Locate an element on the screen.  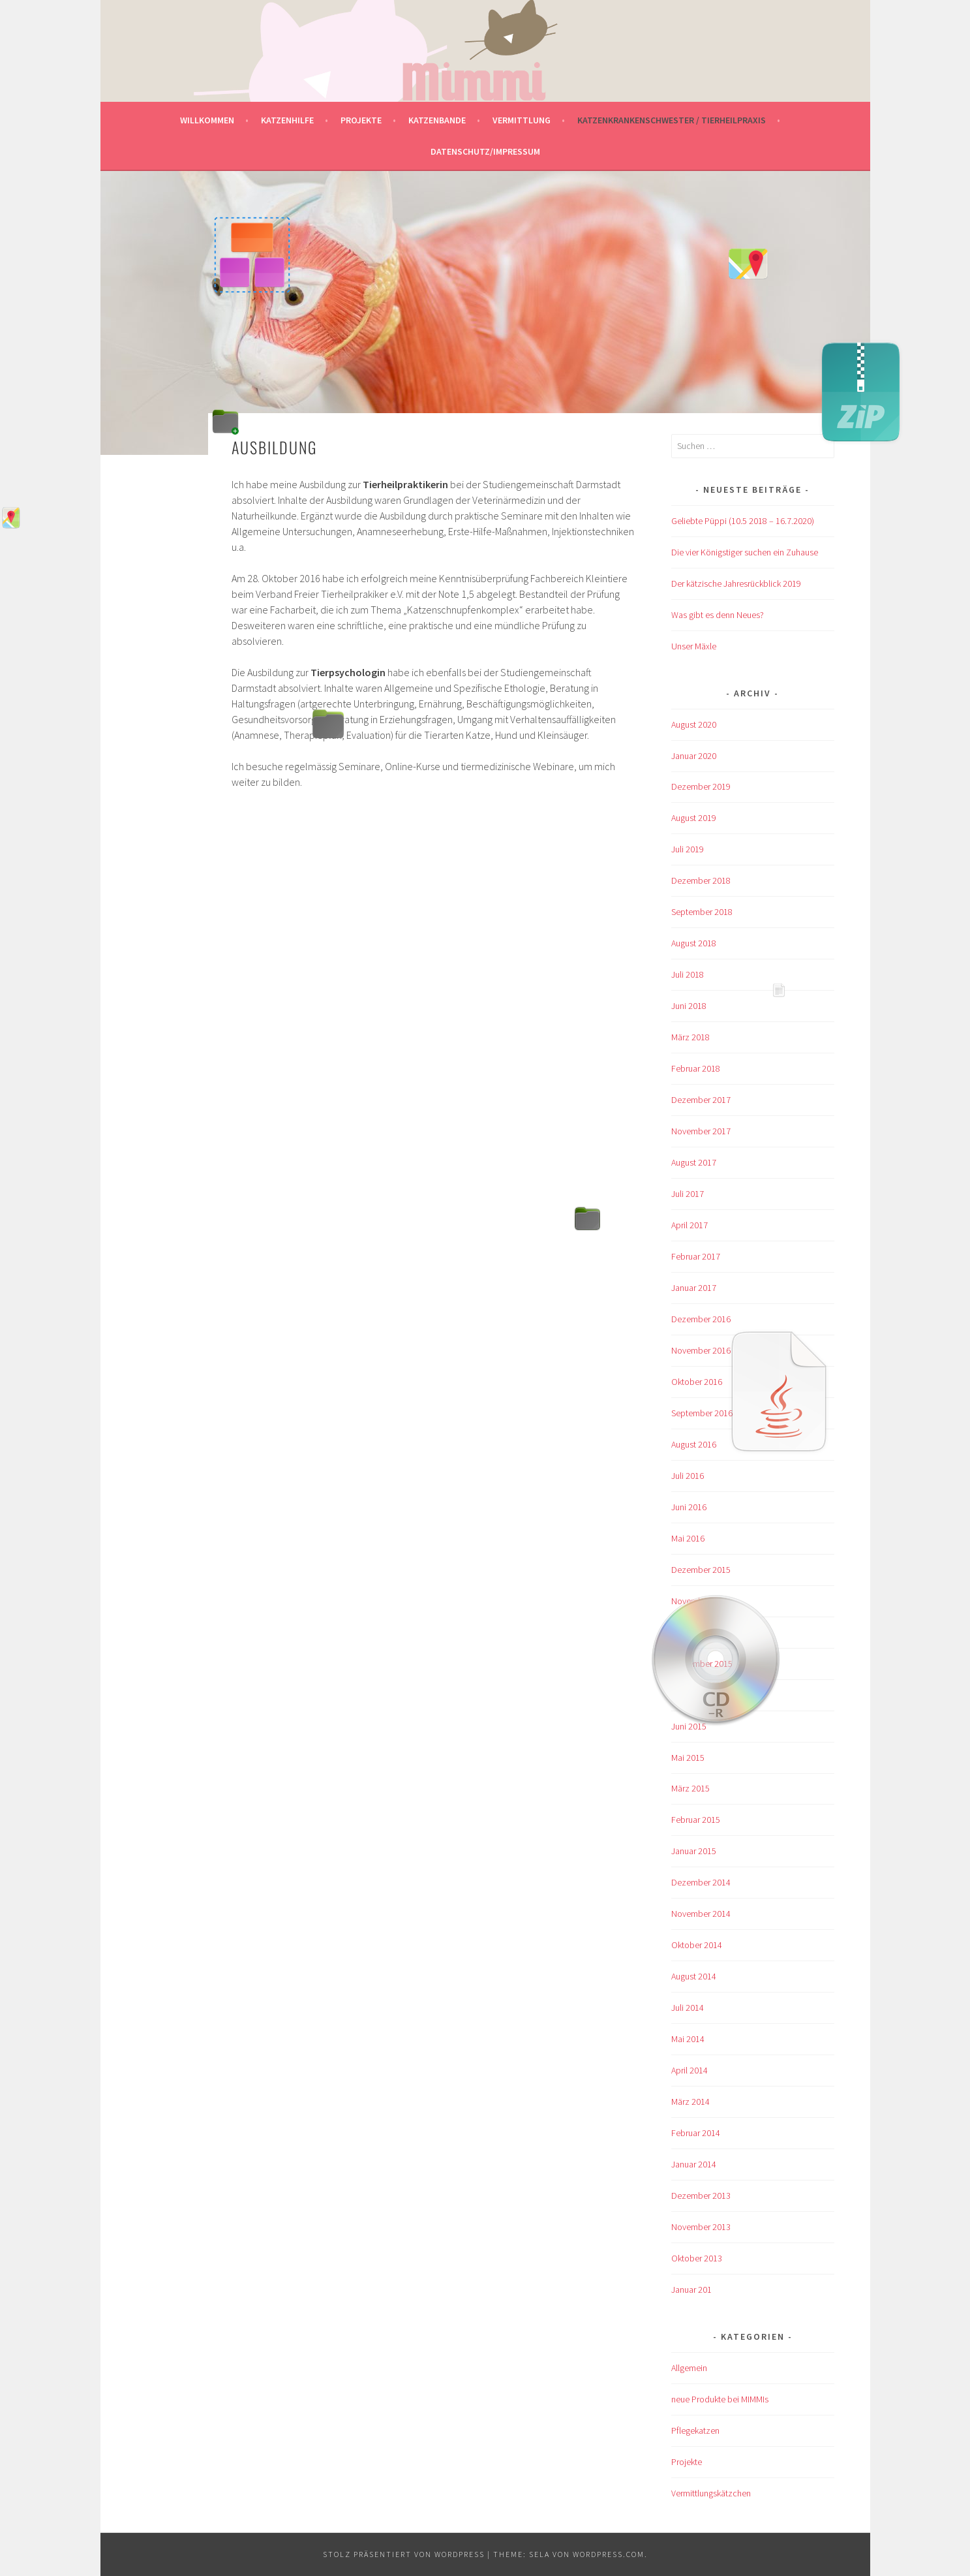
create a new folder is located at coordinates (225, 421).